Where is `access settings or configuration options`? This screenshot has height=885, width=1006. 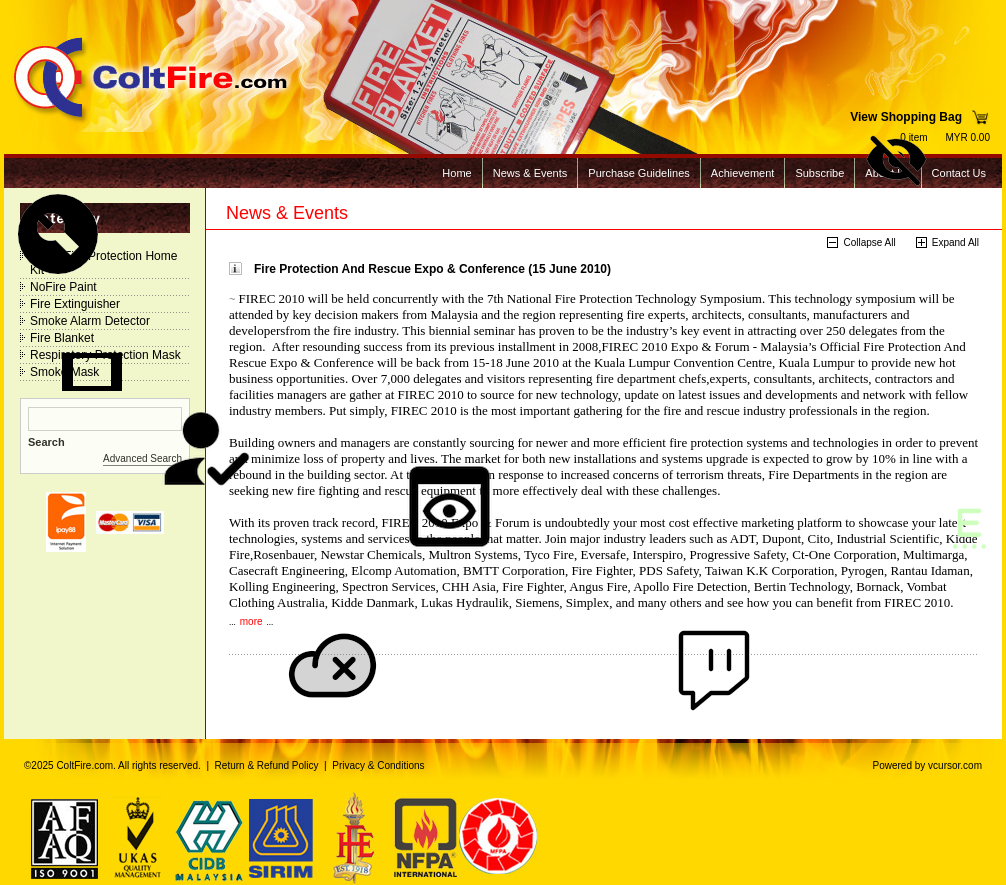 access settings or configuration options is located at coordinates (58, 234).